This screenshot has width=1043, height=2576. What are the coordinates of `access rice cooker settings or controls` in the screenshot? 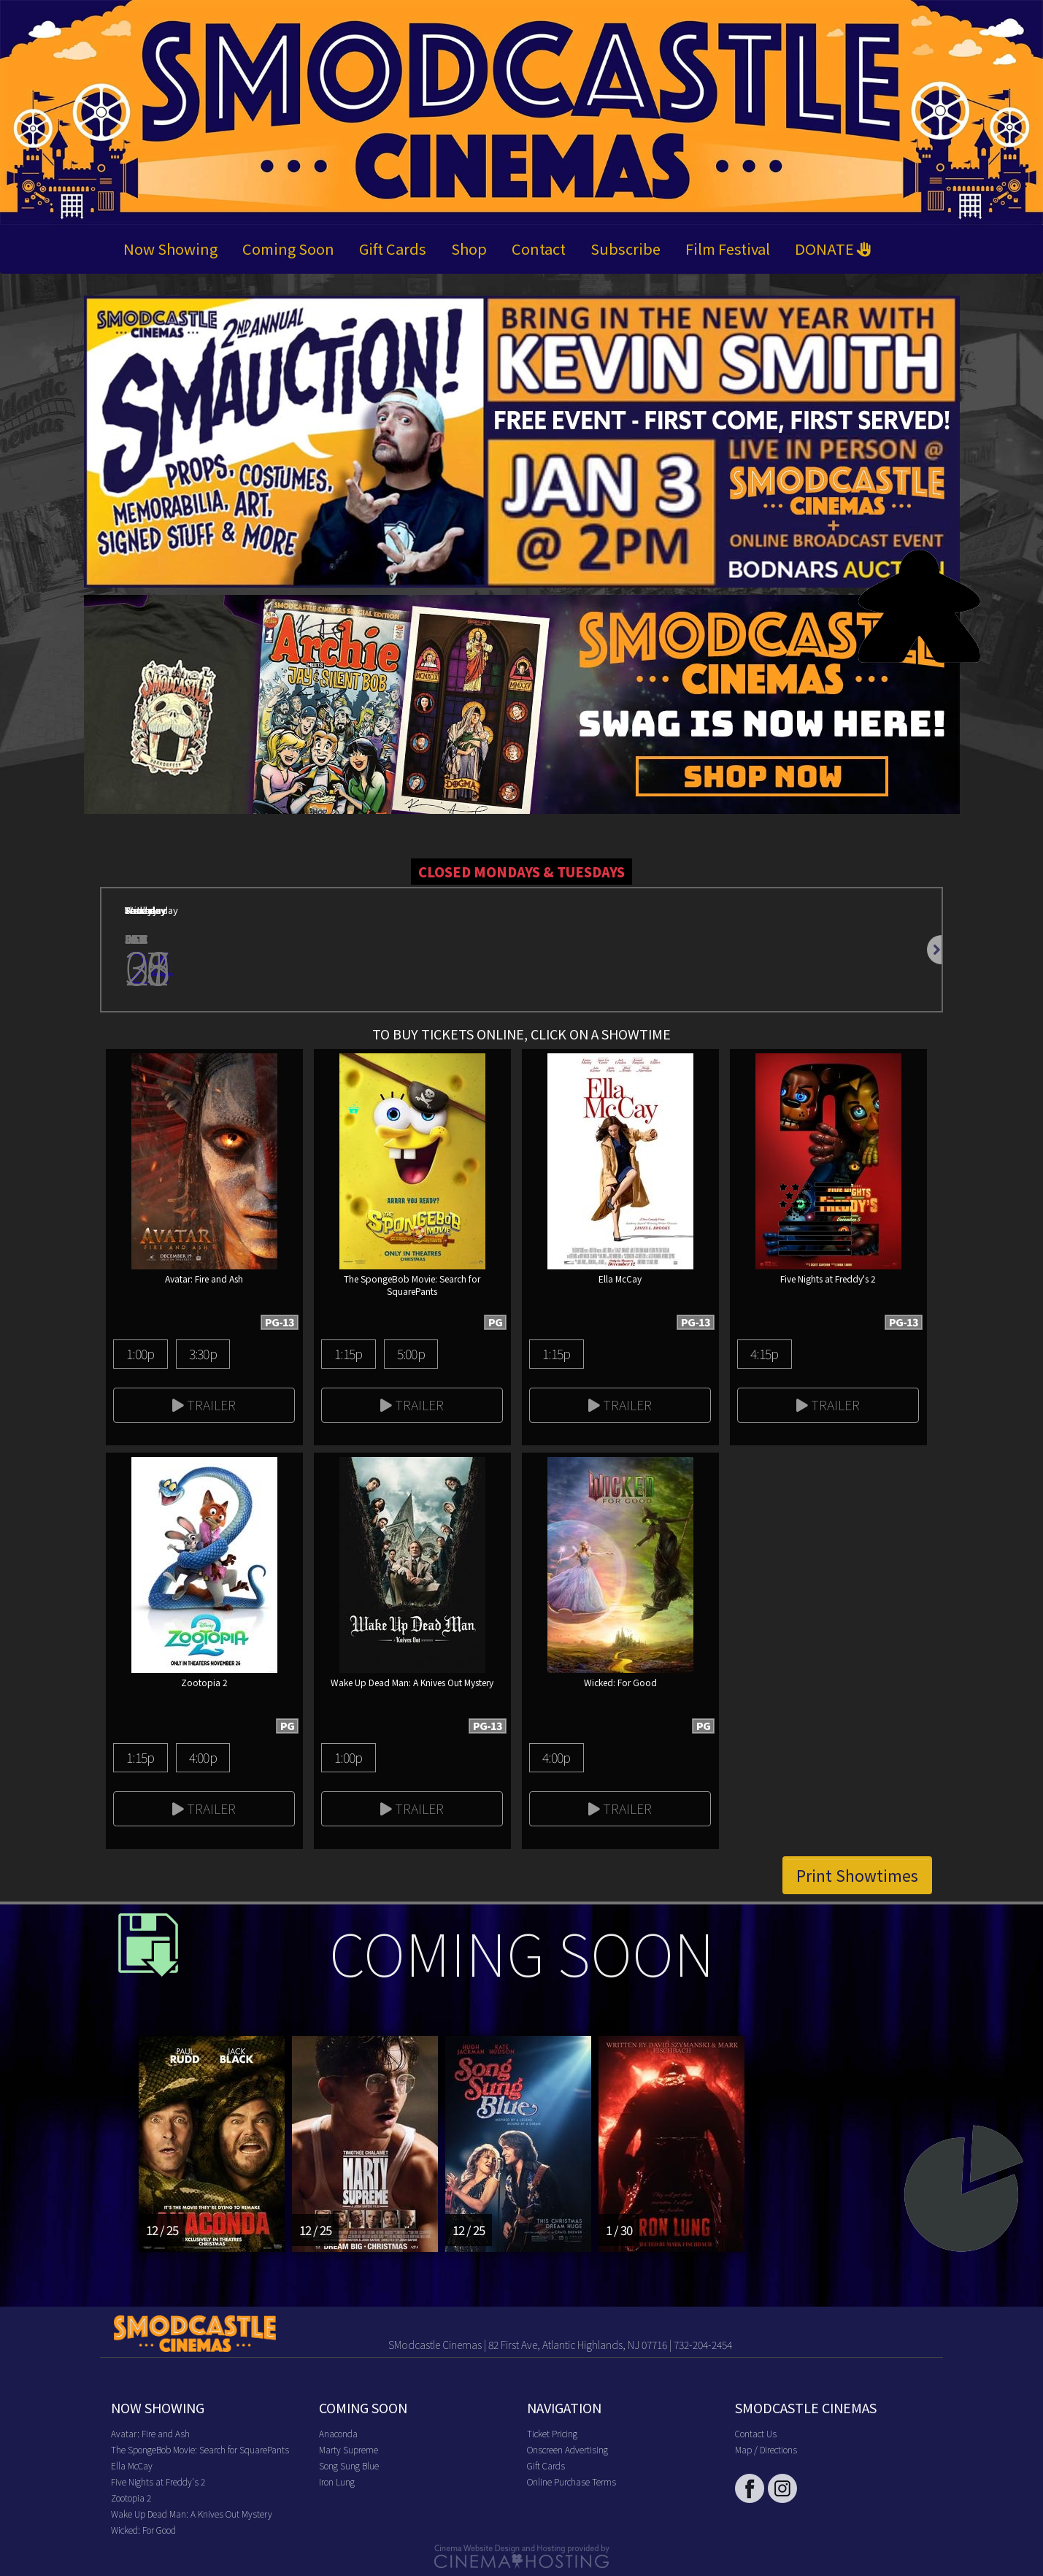 It's located at (353, 1108).